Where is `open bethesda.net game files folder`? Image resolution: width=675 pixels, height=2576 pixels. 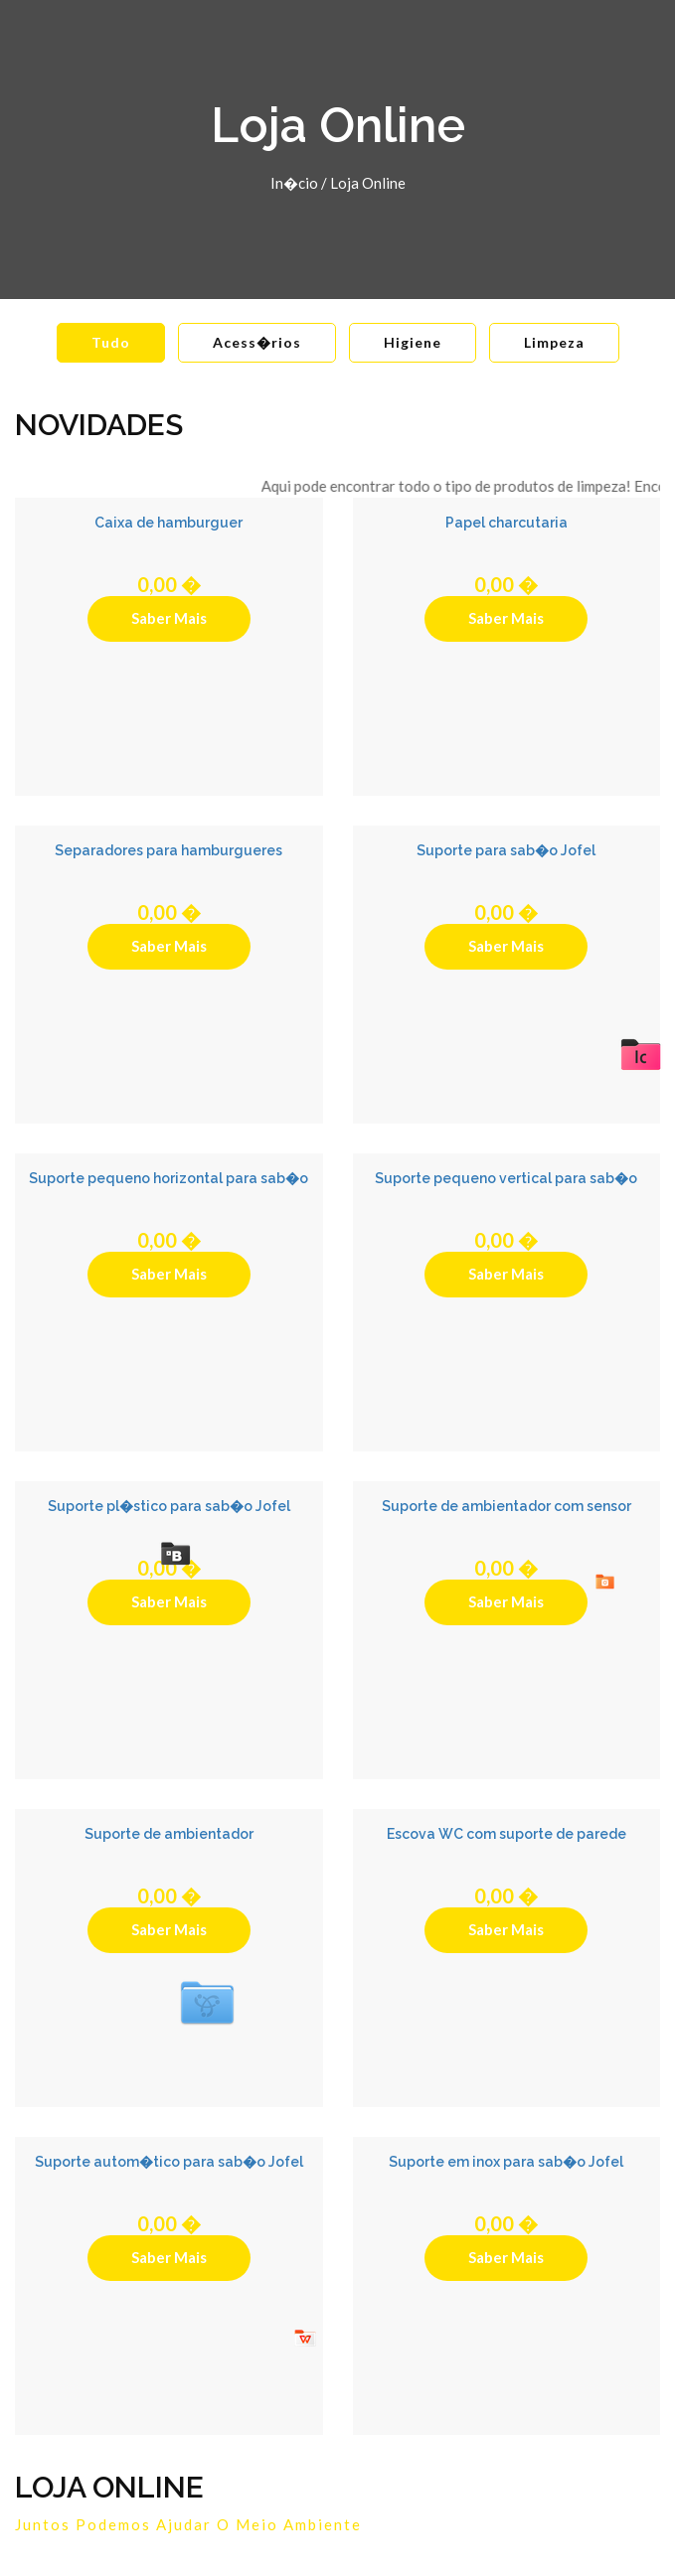
open bethesda.net game files folder is located at coordinates (175, 1554).